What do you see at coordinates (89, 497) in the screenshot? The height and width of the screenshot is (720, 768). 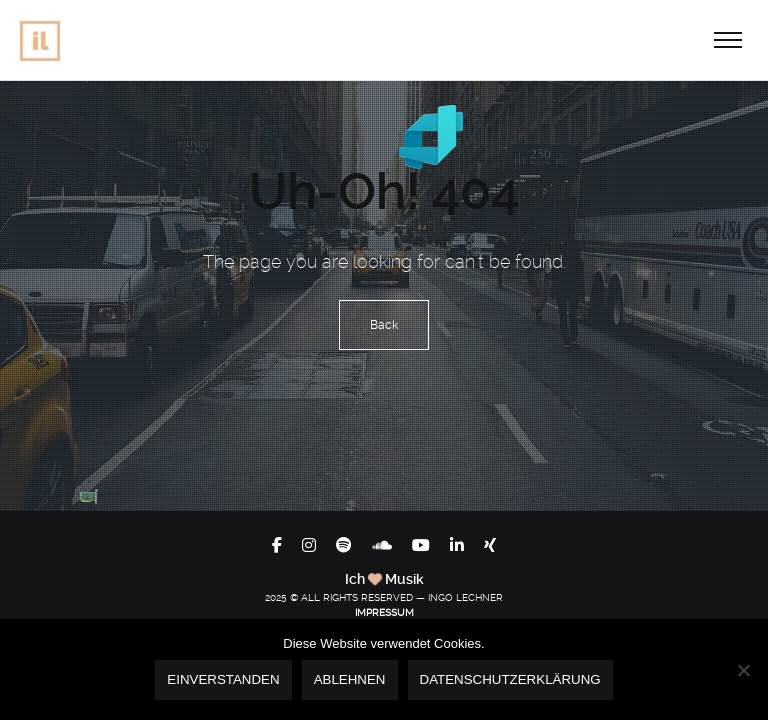 I see `view motherboard or hardware information` at bounding box center [89, 497].